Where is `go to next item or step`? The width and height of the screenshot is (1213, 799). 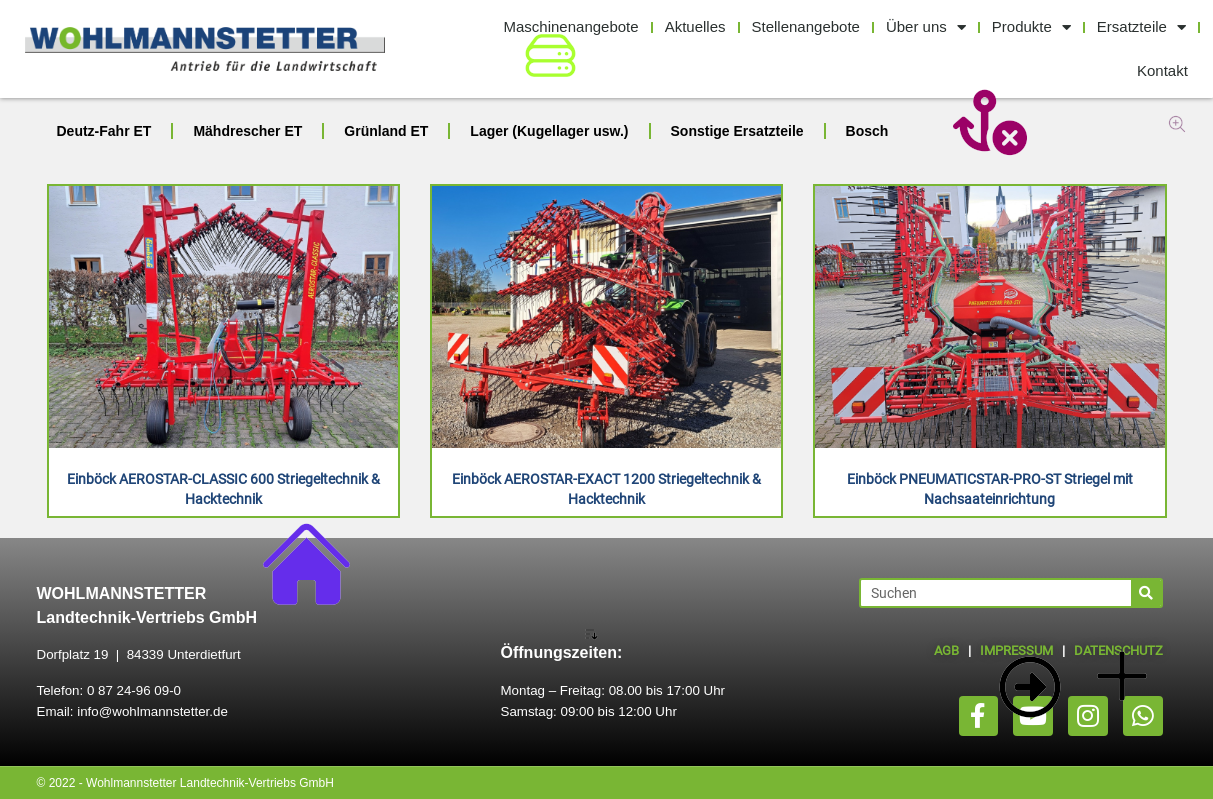
go to next item or step is located at coordinates (1030, 687).